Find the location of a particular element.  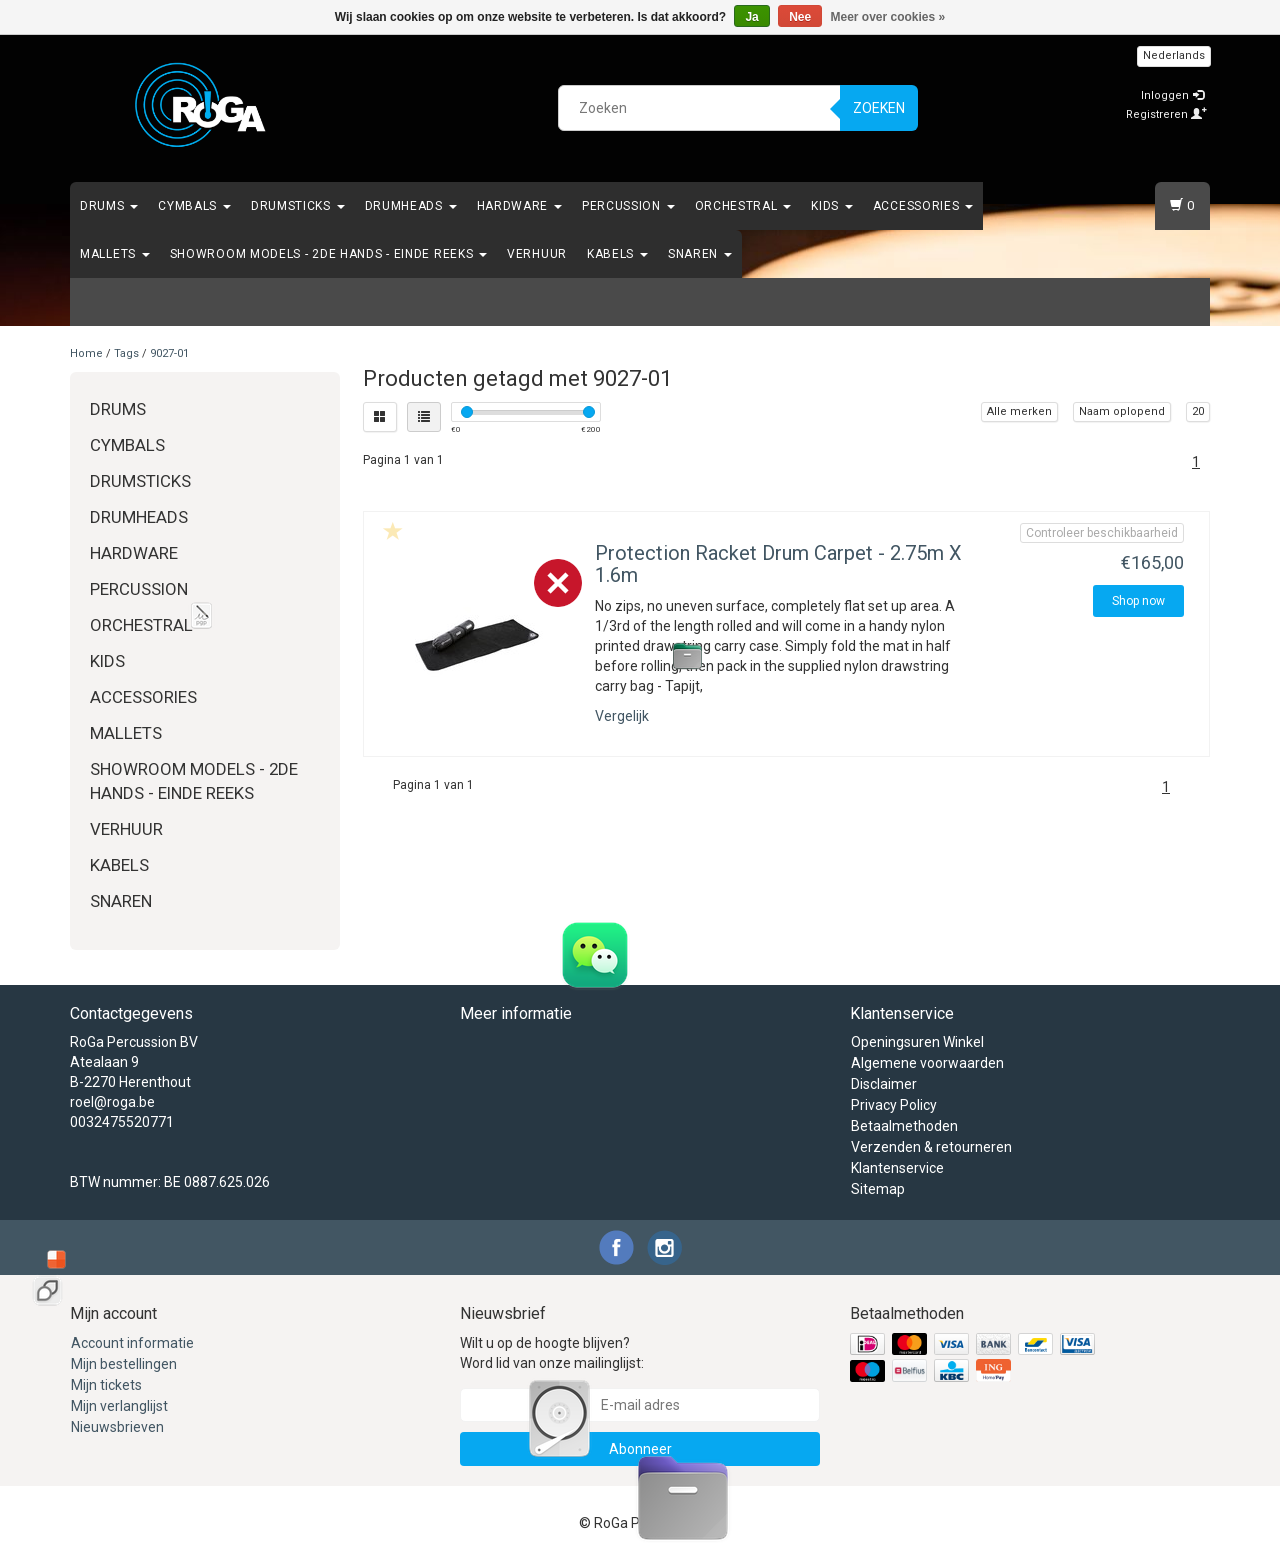

open file manager application is located at coordinates (687, 655).